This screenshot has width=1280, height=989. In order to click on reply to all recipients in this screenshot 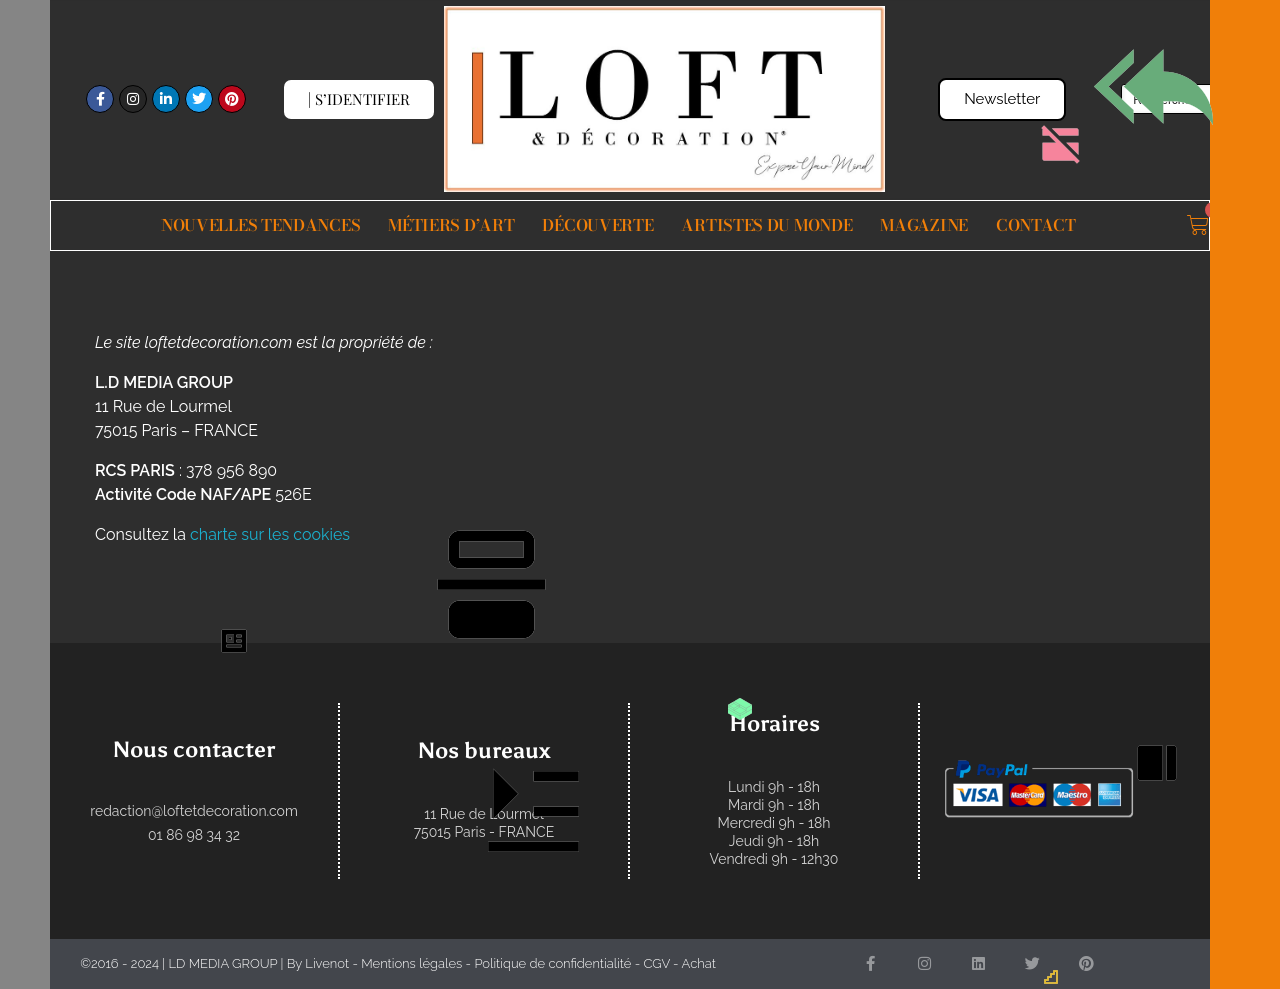, I will do `click(1153, 86)`.